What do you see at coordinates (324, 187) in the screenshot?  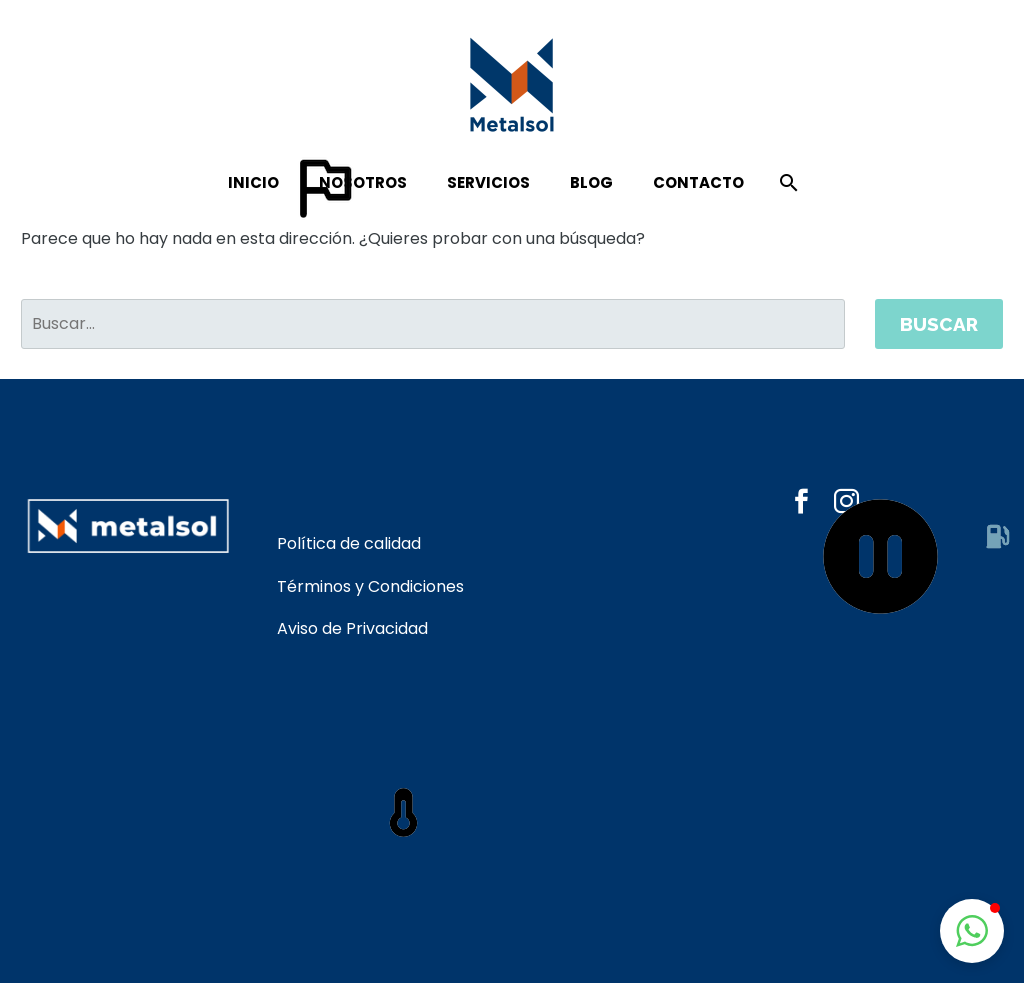 I see `flag an item for review` at bounding box center [324, 187].